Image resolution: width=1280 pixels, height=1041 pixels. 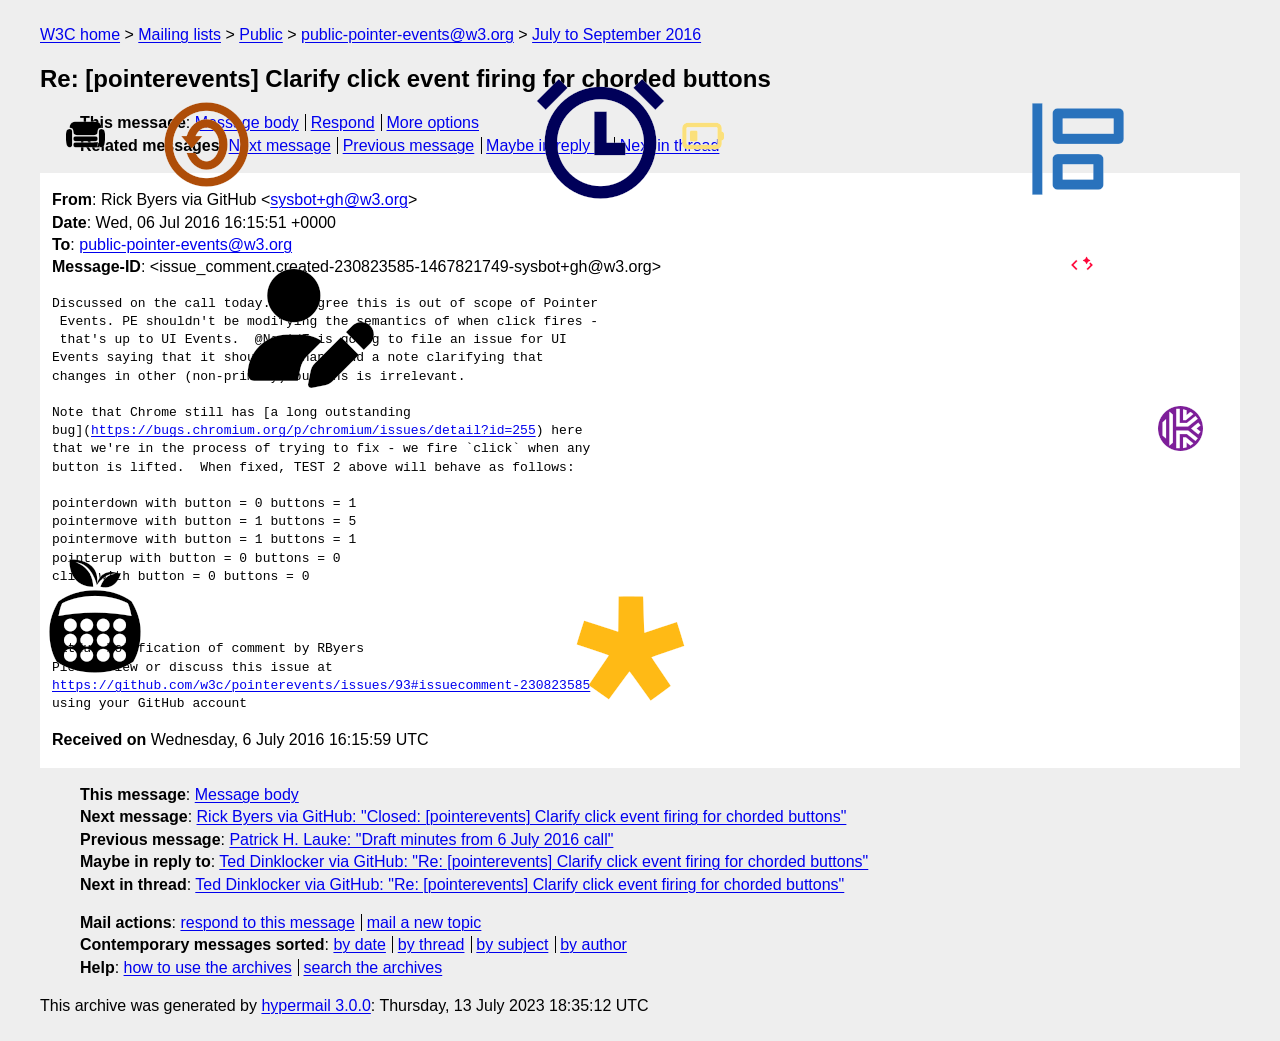 What do you see at coordinates (308, 324) in the screenshot?
I see `edit user profile` at bounding box center [308, 324].